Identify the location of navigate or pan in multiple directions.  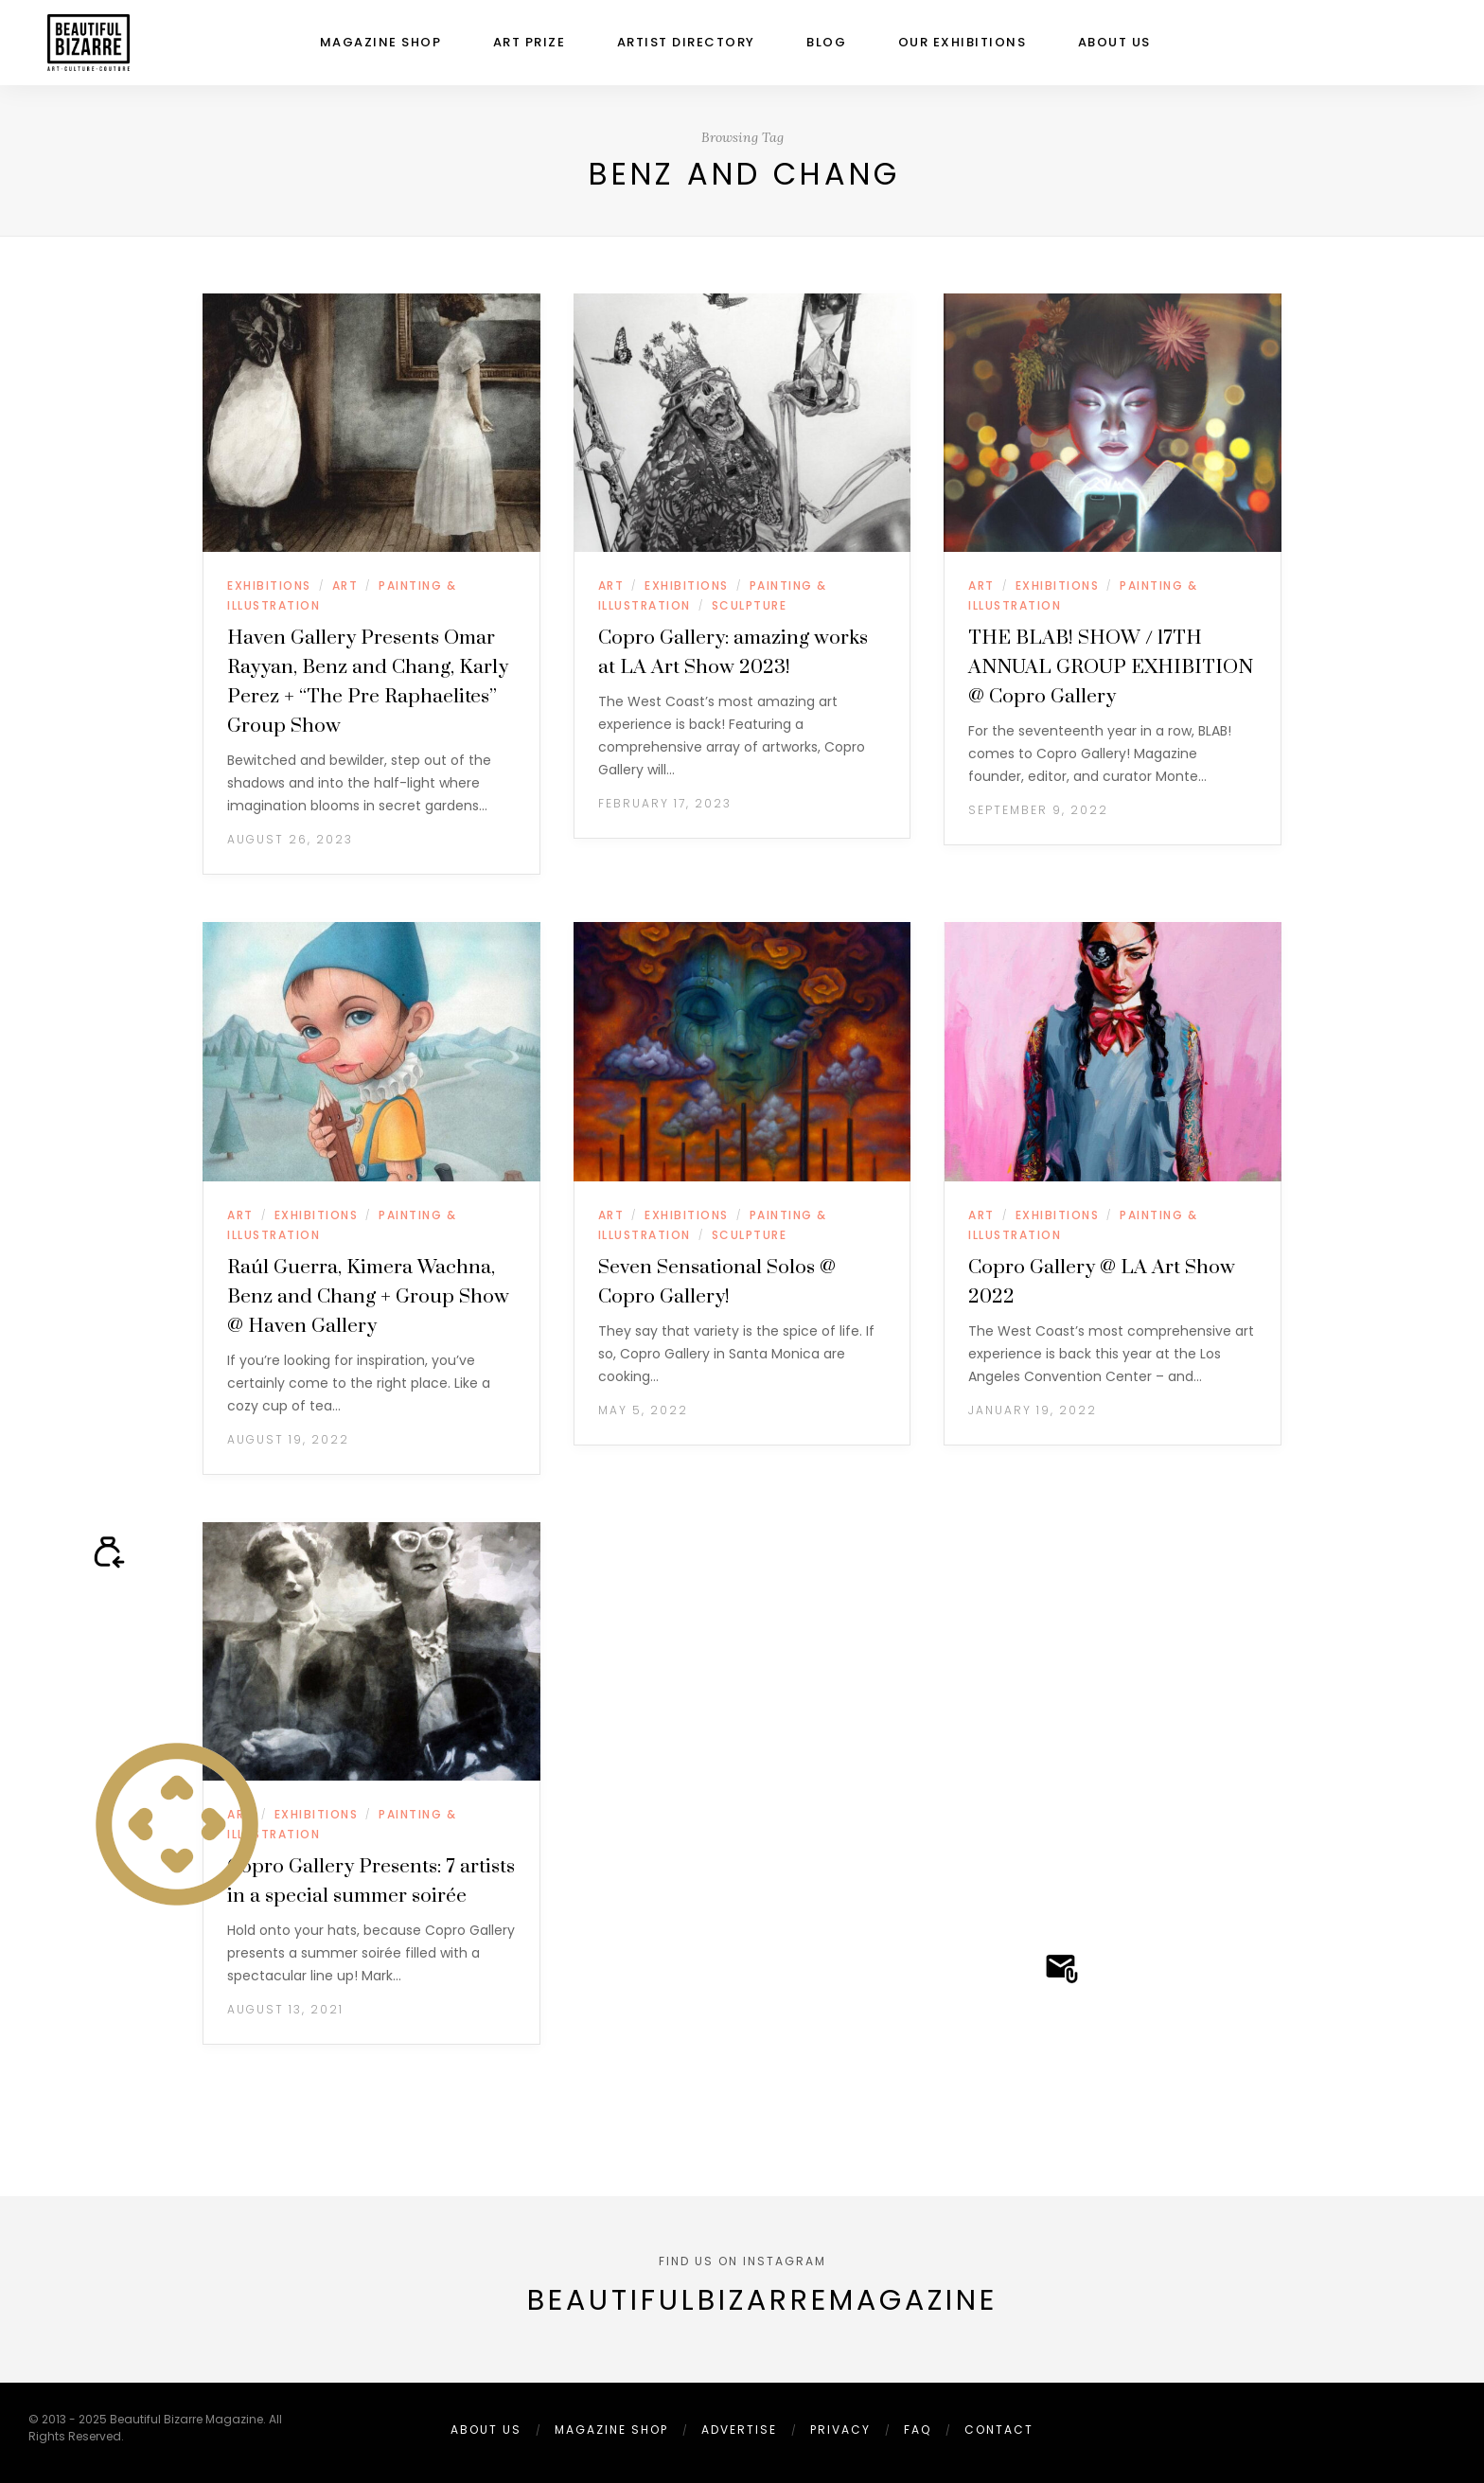
(177, 1824).